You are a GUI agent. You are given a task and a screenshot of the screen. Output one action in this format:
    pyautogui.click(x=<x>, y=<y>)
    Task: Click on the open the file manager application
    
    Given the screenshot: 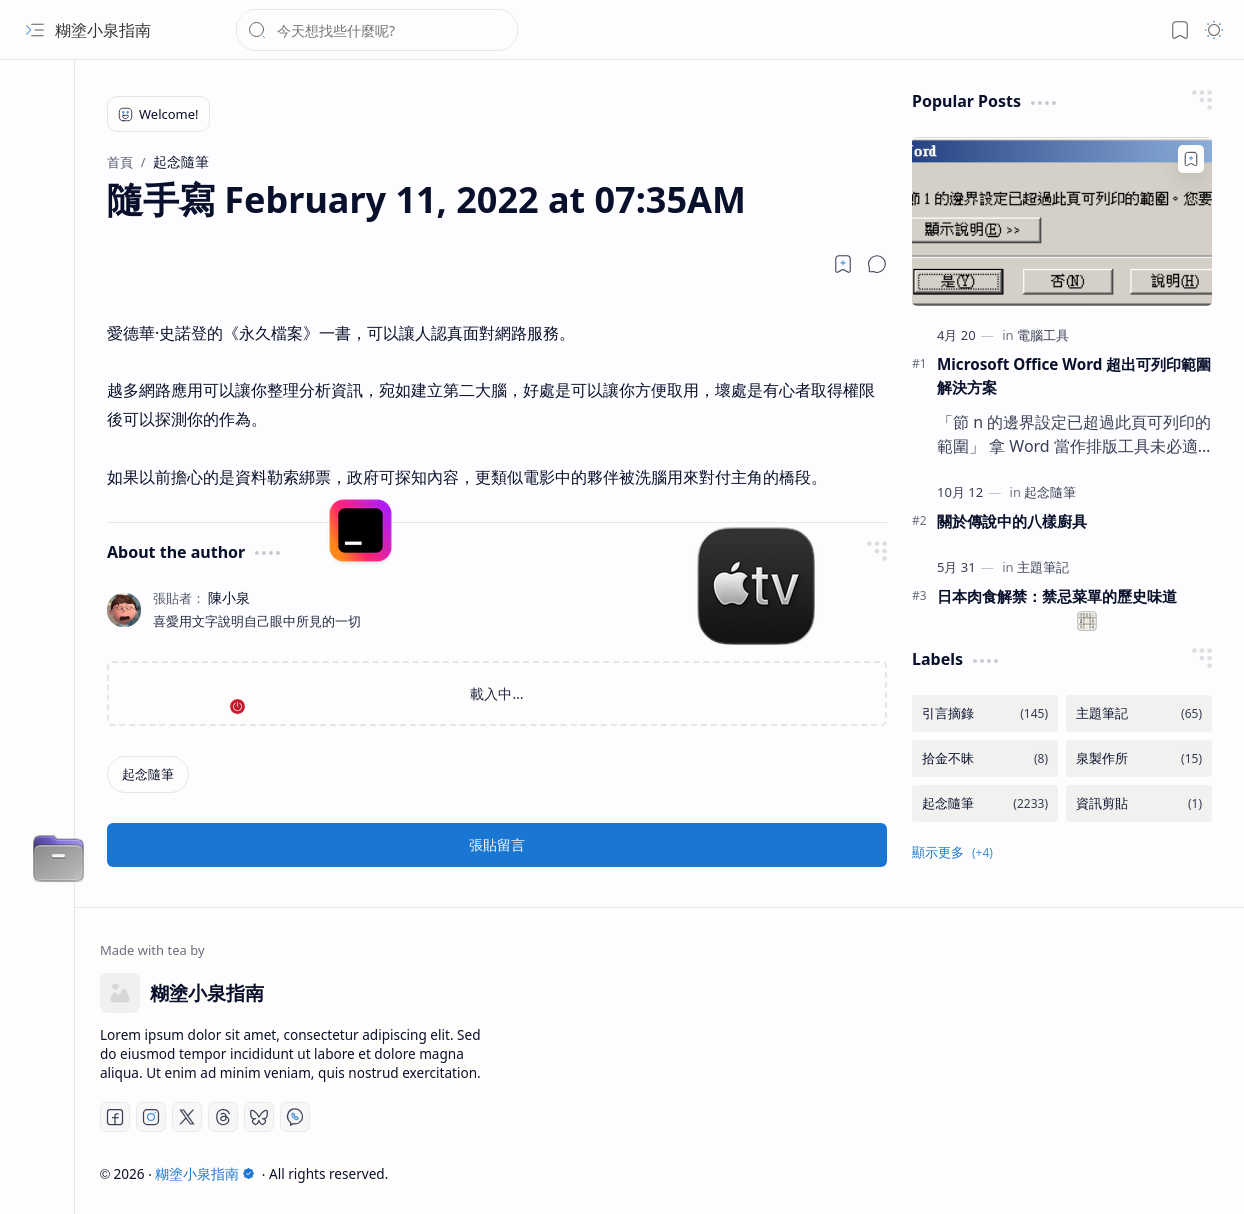 What is the action you would take?
    pyautogui.click(x=58, y=858)
    